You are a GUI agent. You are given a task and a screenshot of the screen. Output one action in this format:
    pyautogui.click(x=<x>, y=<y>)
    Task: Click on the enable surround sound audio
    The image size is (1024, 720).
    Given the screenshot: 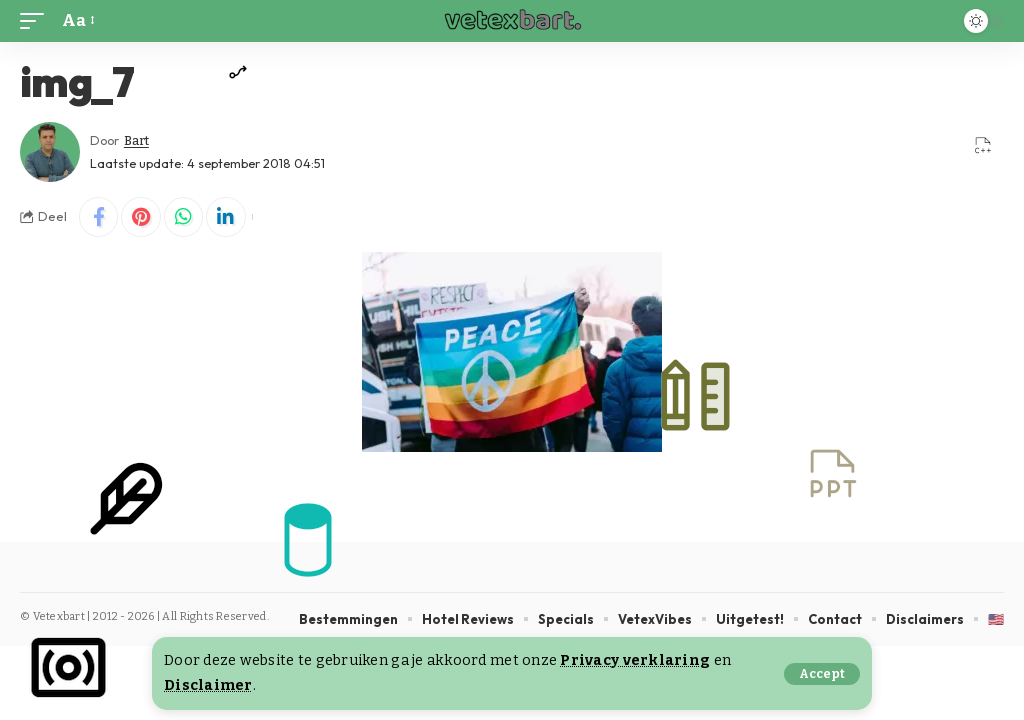 What is the action you would take?
    pyautogui.click(x=68, y=667)
    